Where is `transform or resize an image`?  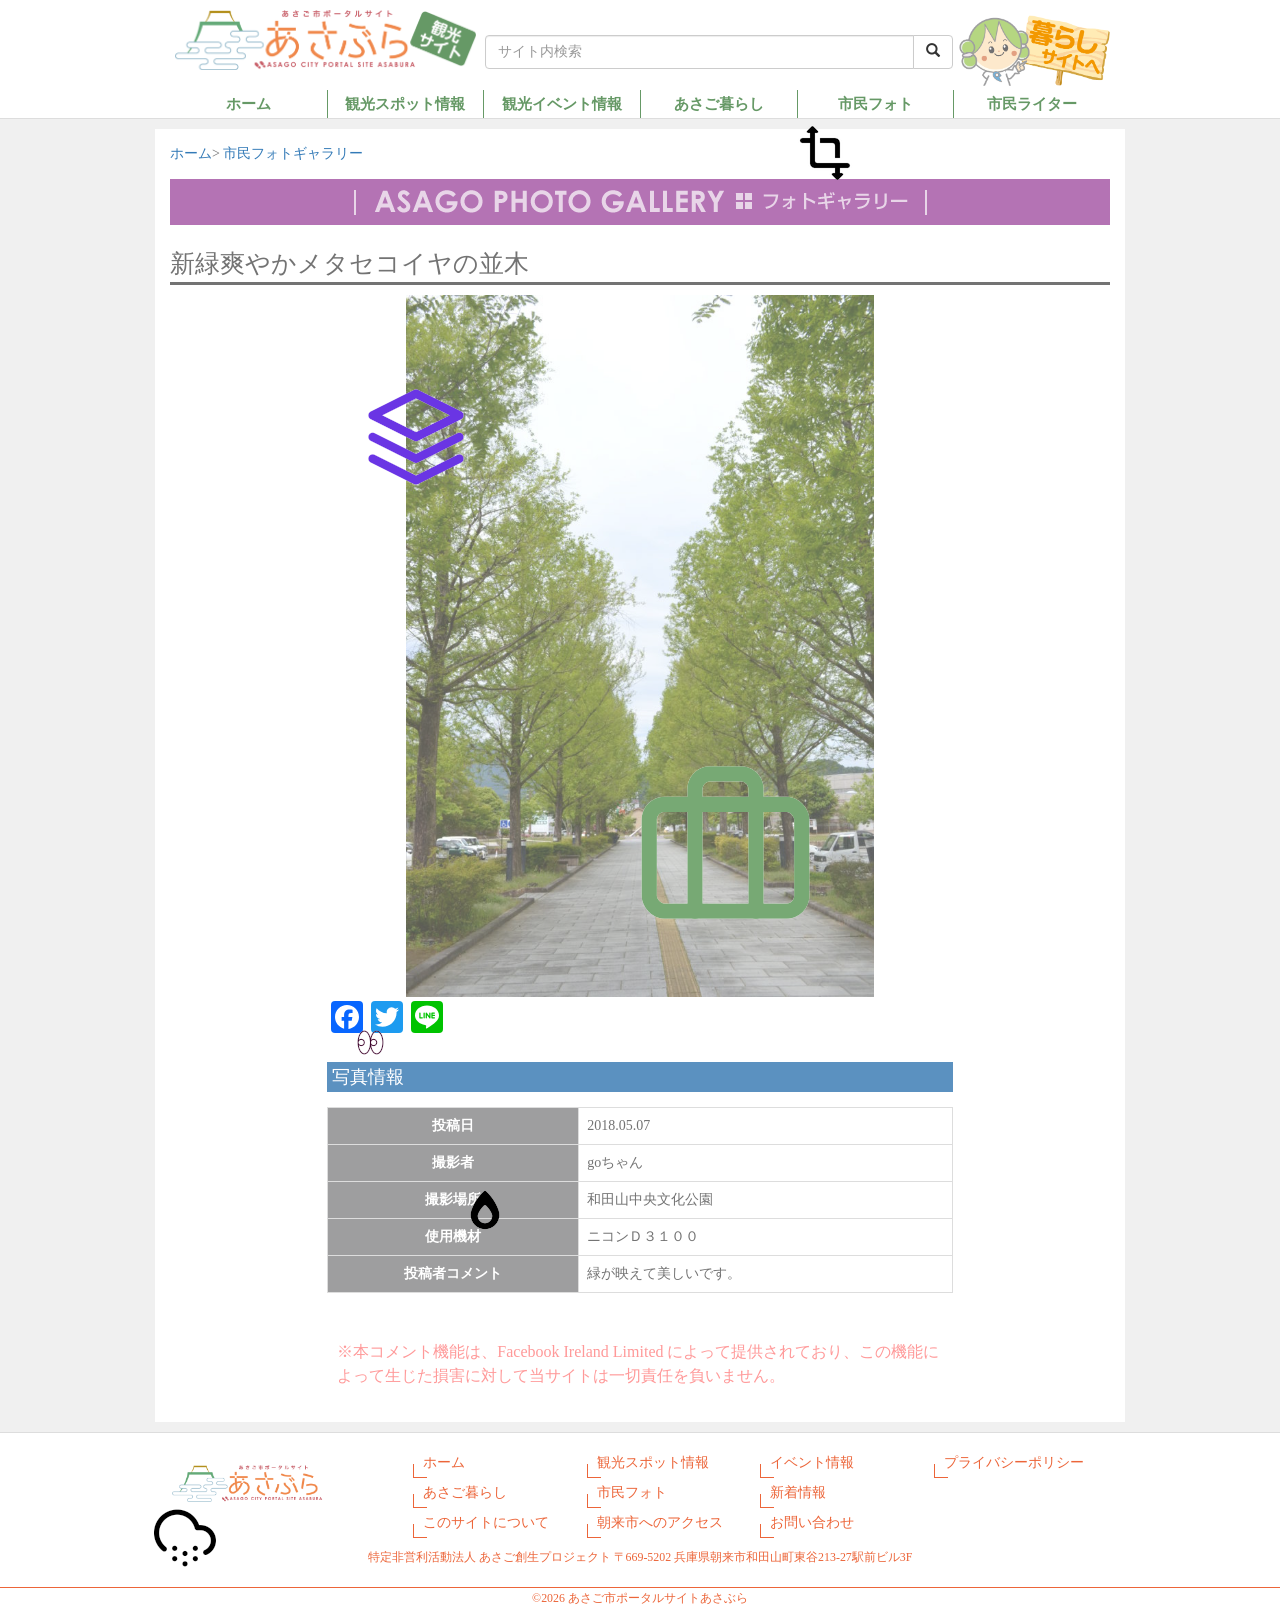 transform or resize an image is located at coordinates (825, 153).